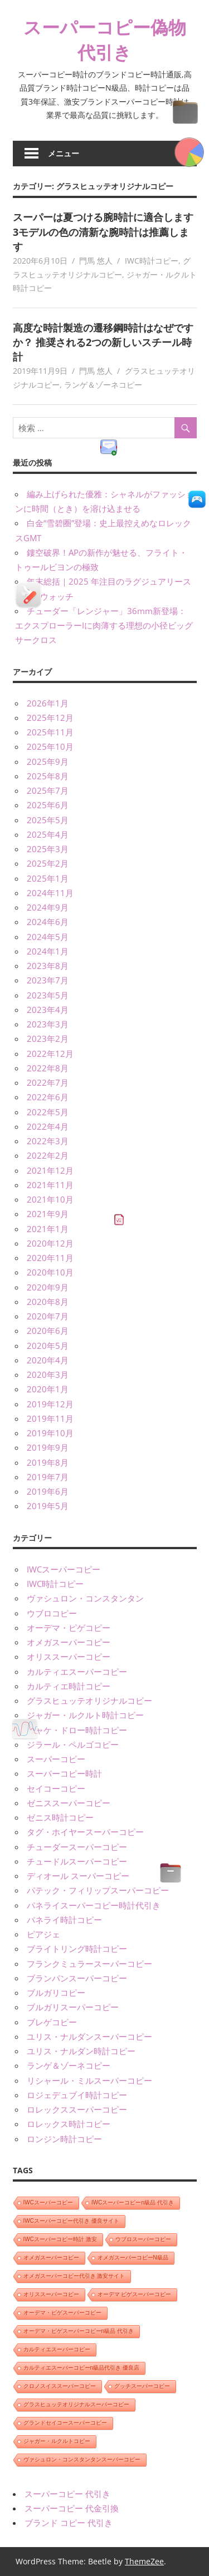  What do you see at coordinates (25, 1729) in the screenshot?
I see `open power statistics application` at bounding box center [25, 1729].